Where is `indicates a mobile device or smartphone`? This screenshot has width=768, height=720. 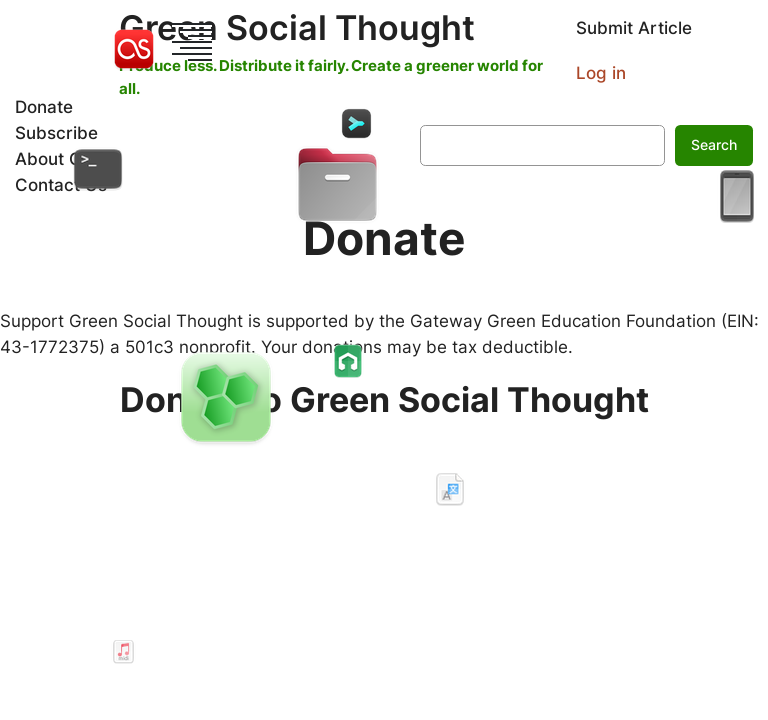 indicates a mobile device or smartphone is located at coordinates (737, 196).